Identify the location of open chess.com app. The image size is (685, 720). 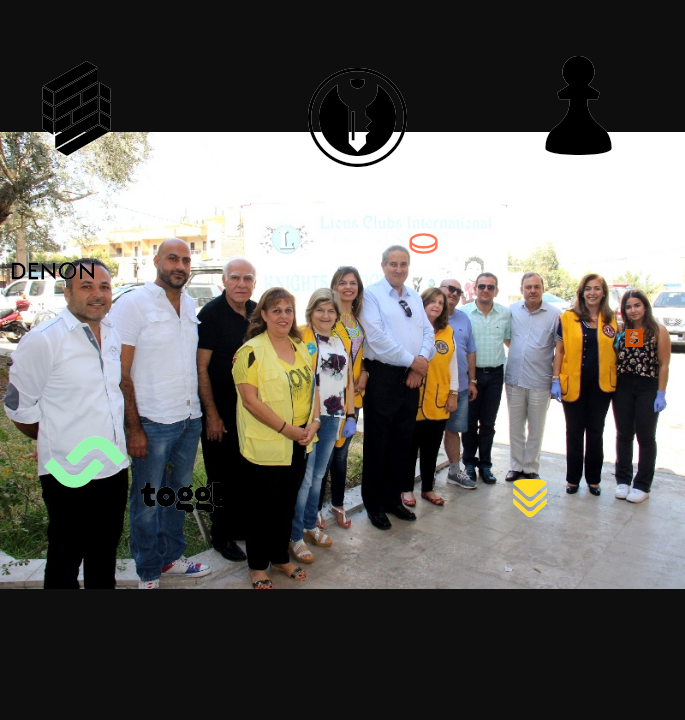
(578, 105).